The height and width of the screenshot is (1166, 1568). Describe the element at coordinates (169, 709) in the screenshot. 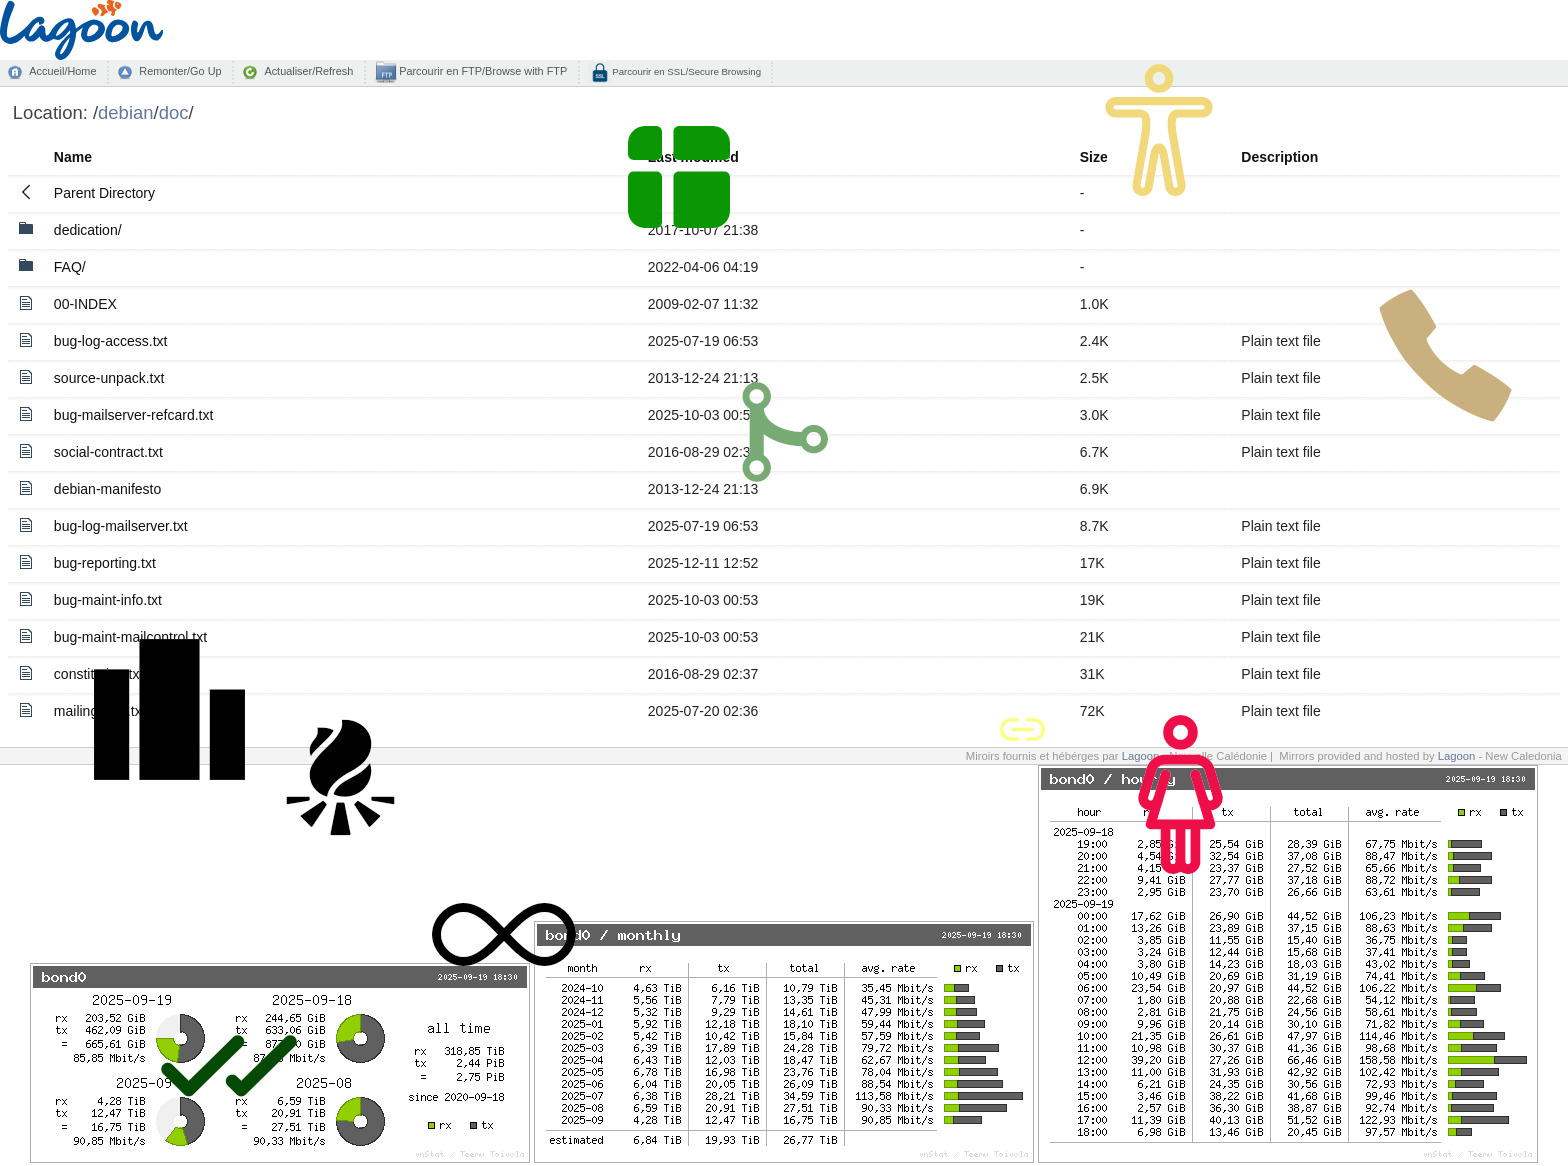

I see `view rankings or leaderboard` at that location.